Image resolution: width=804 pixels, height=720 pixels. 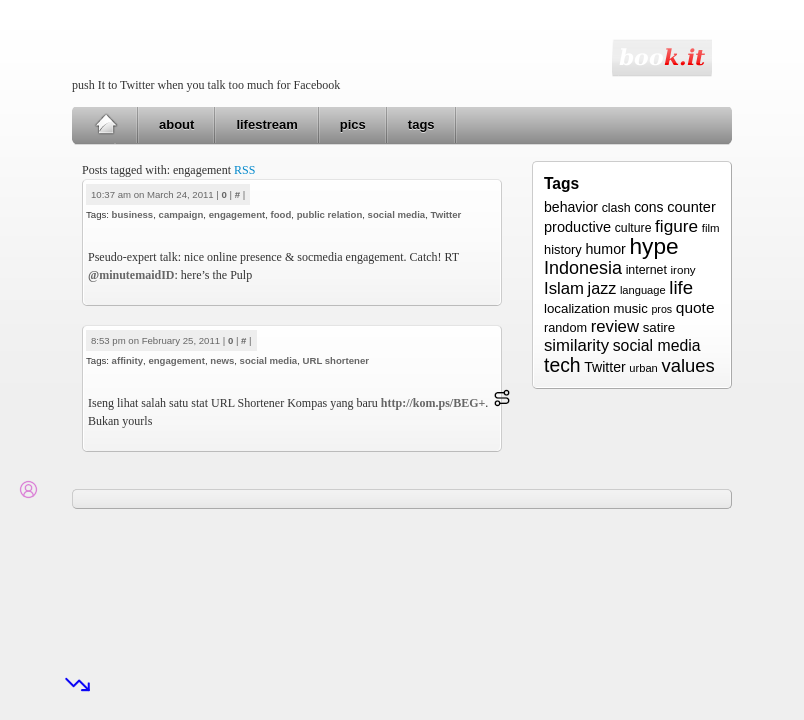 I want to click on view directions or navigation route, so click(x=502, y=398).